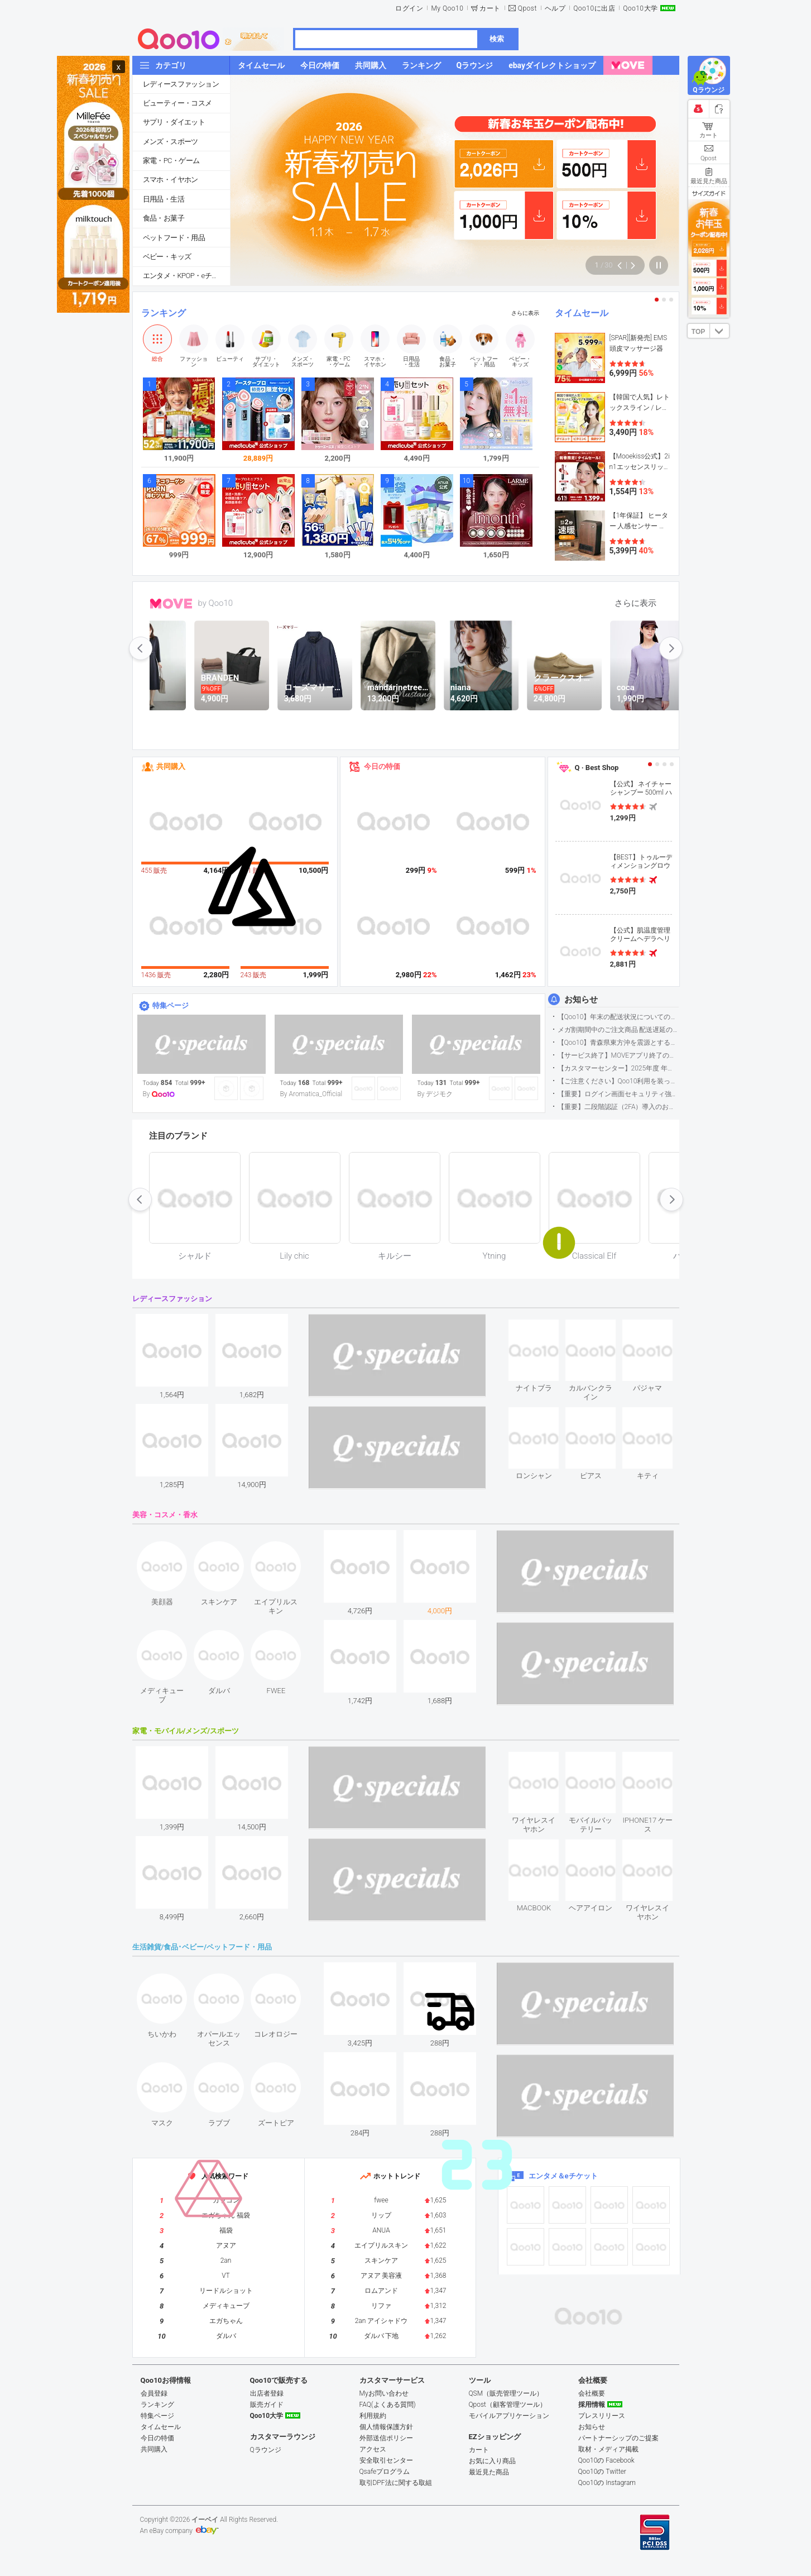  Describe the element at coordinates (477, 2164) in the screenshot. I see `displays the number 23 as a badge or label` at that location.